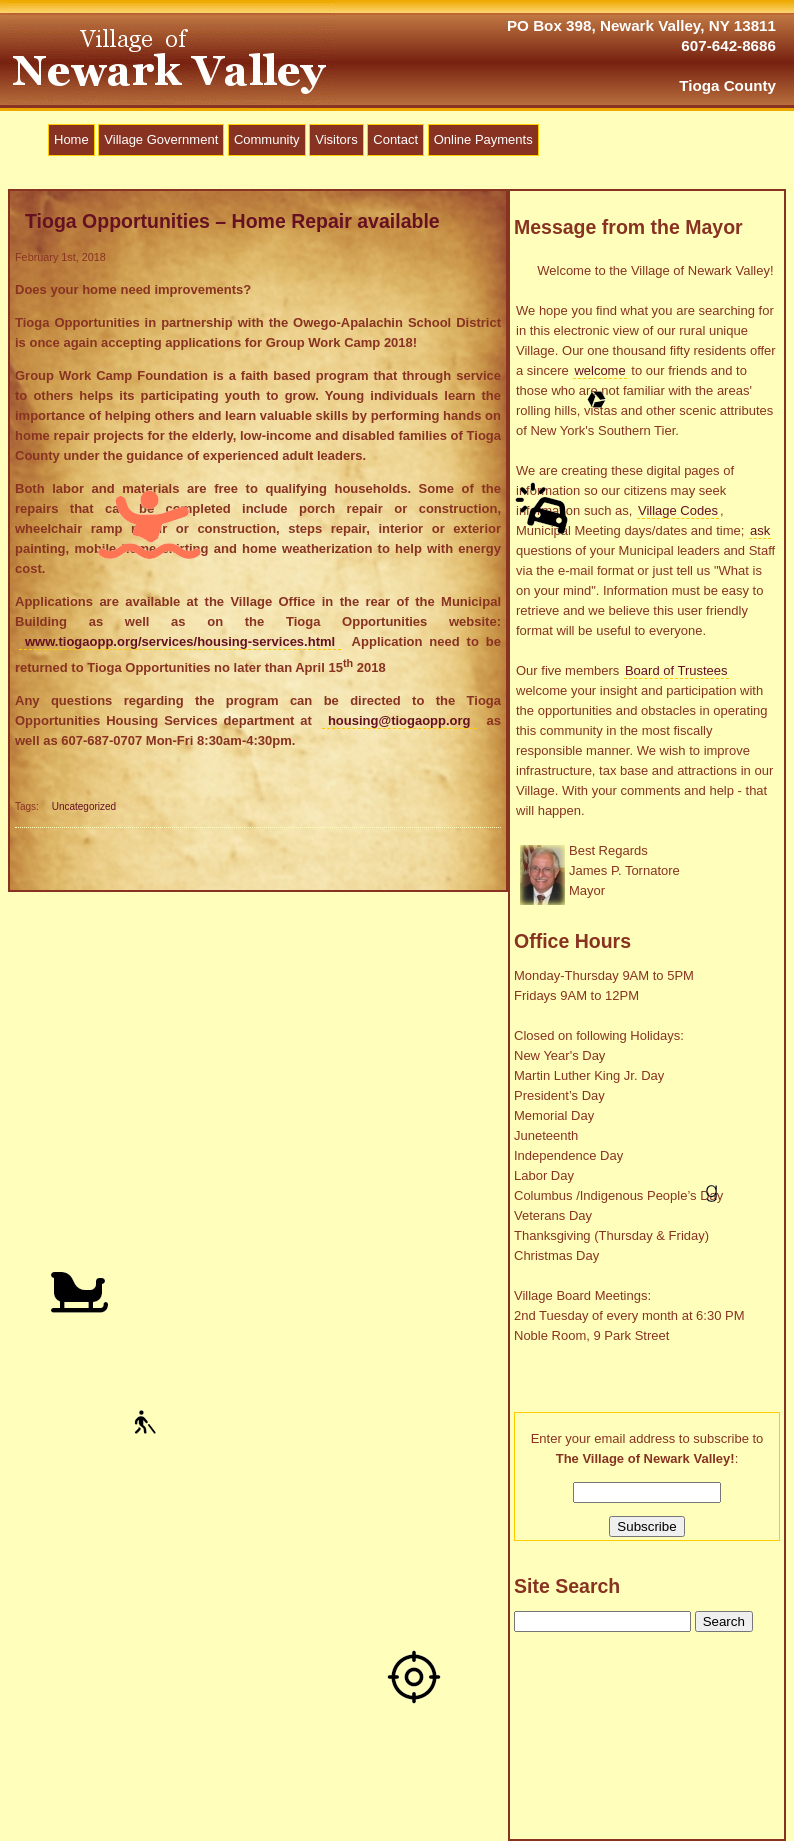 This screenshot has width=794, height=1841. What do you see at coordinates (542, 509) in the screenshot?
I see `report a car accident or collision` at bounding box center [542, 509].